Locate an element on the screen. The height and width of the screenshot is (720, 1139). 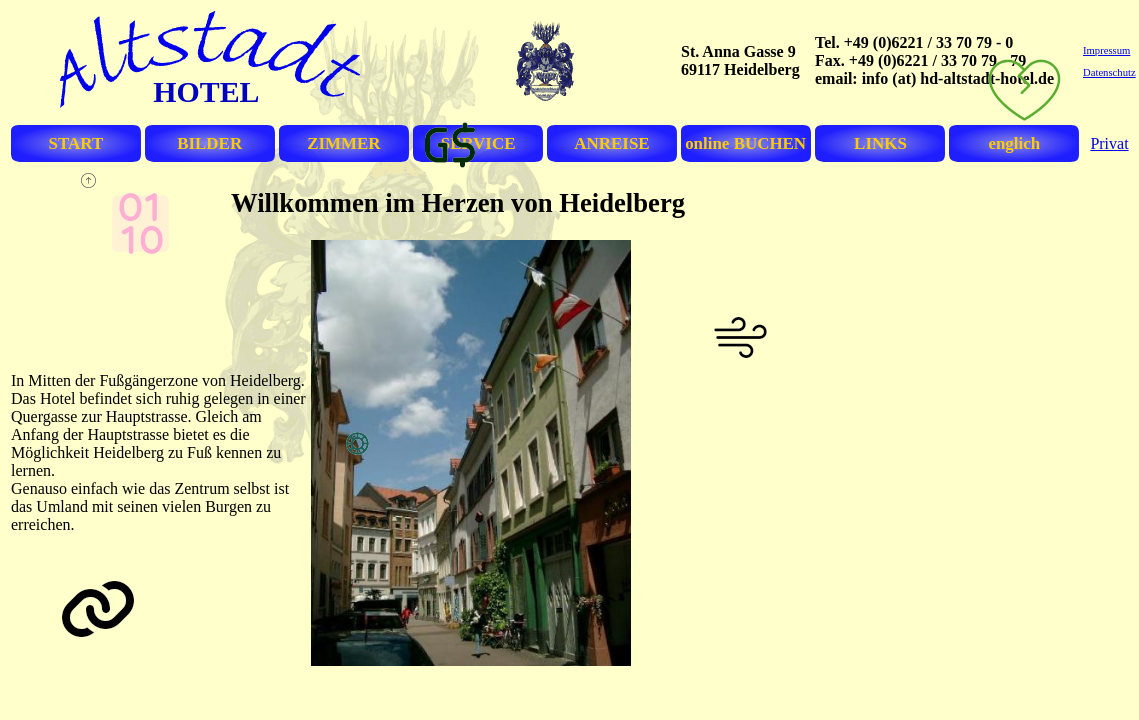
copy or share a link is located at coordinates (98, 609).